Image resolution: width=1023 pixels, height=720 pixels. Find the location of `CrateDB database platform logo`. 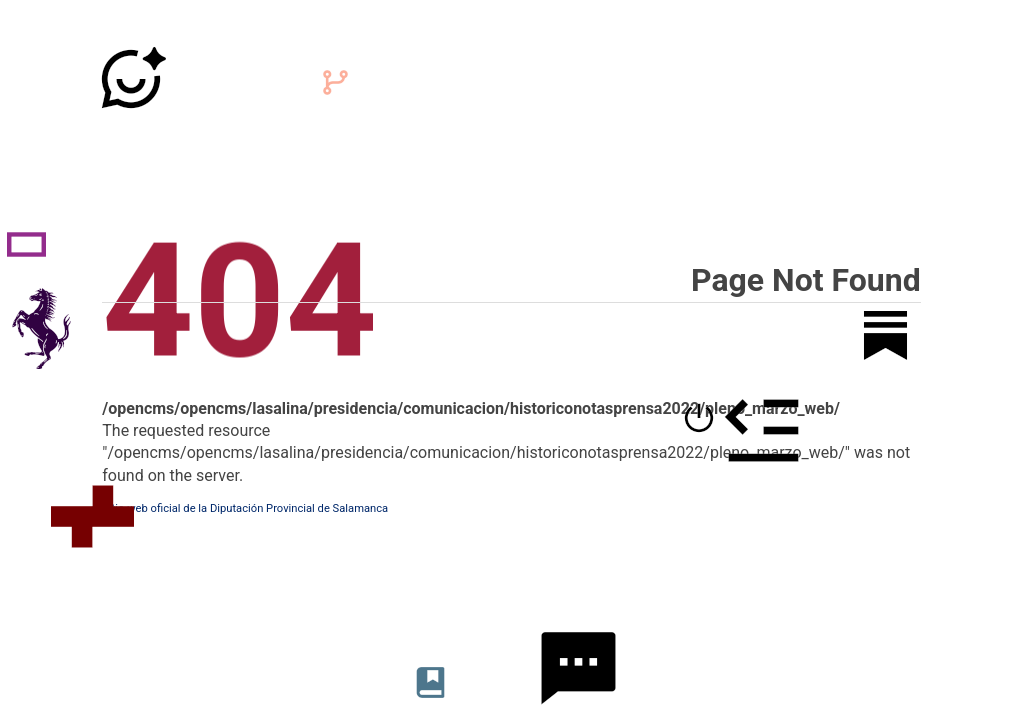

CrateDB database platform logo is located at coordinates (92, 516).